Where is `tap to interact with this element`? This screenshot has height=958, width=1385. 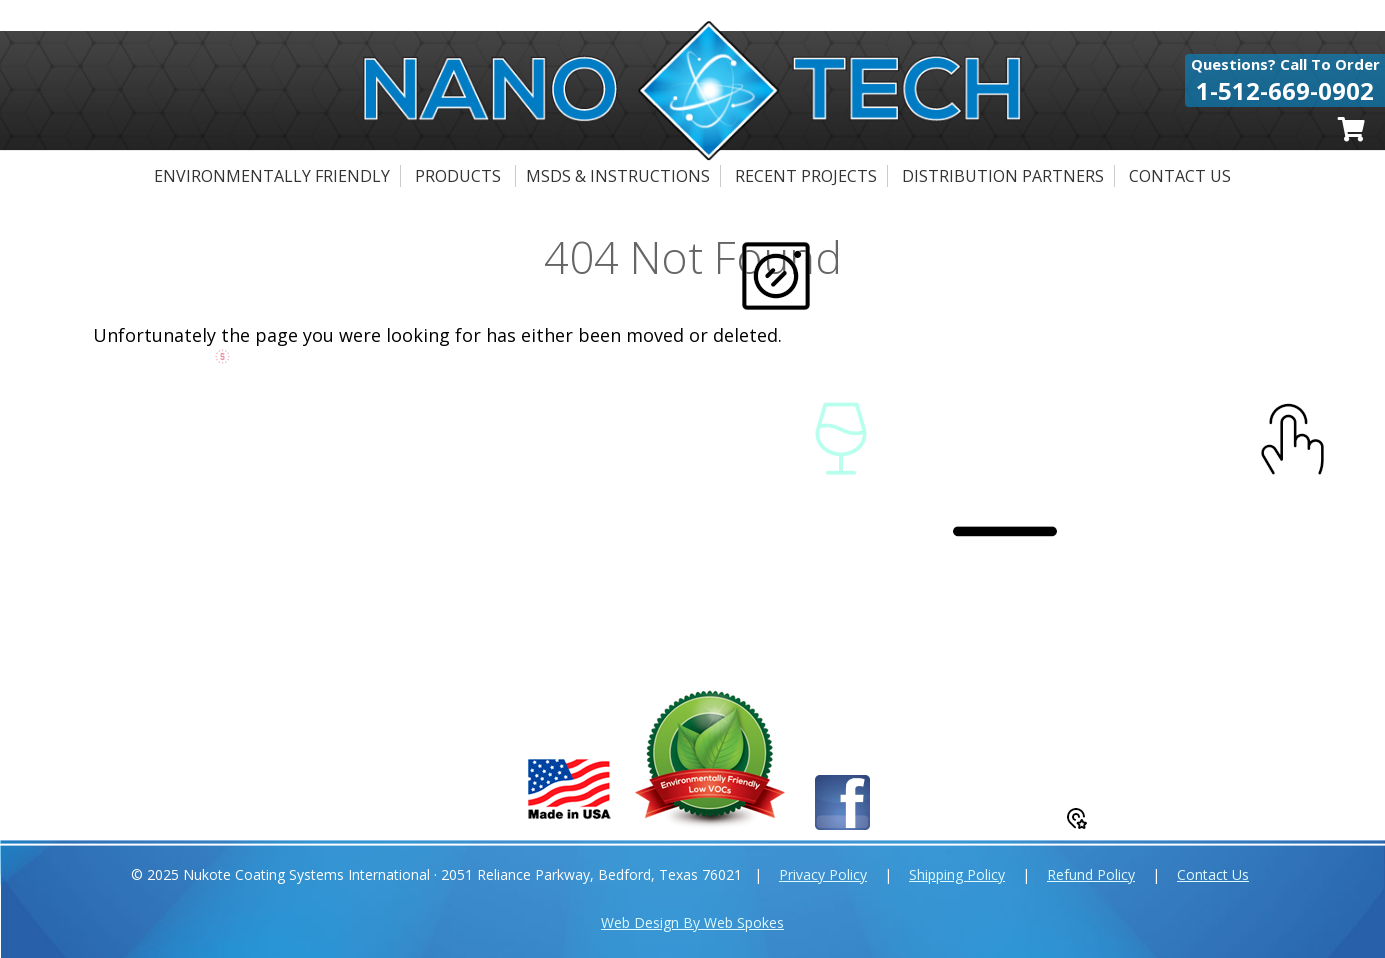
tap to interact with this element is located at coordinates (1292, 440).